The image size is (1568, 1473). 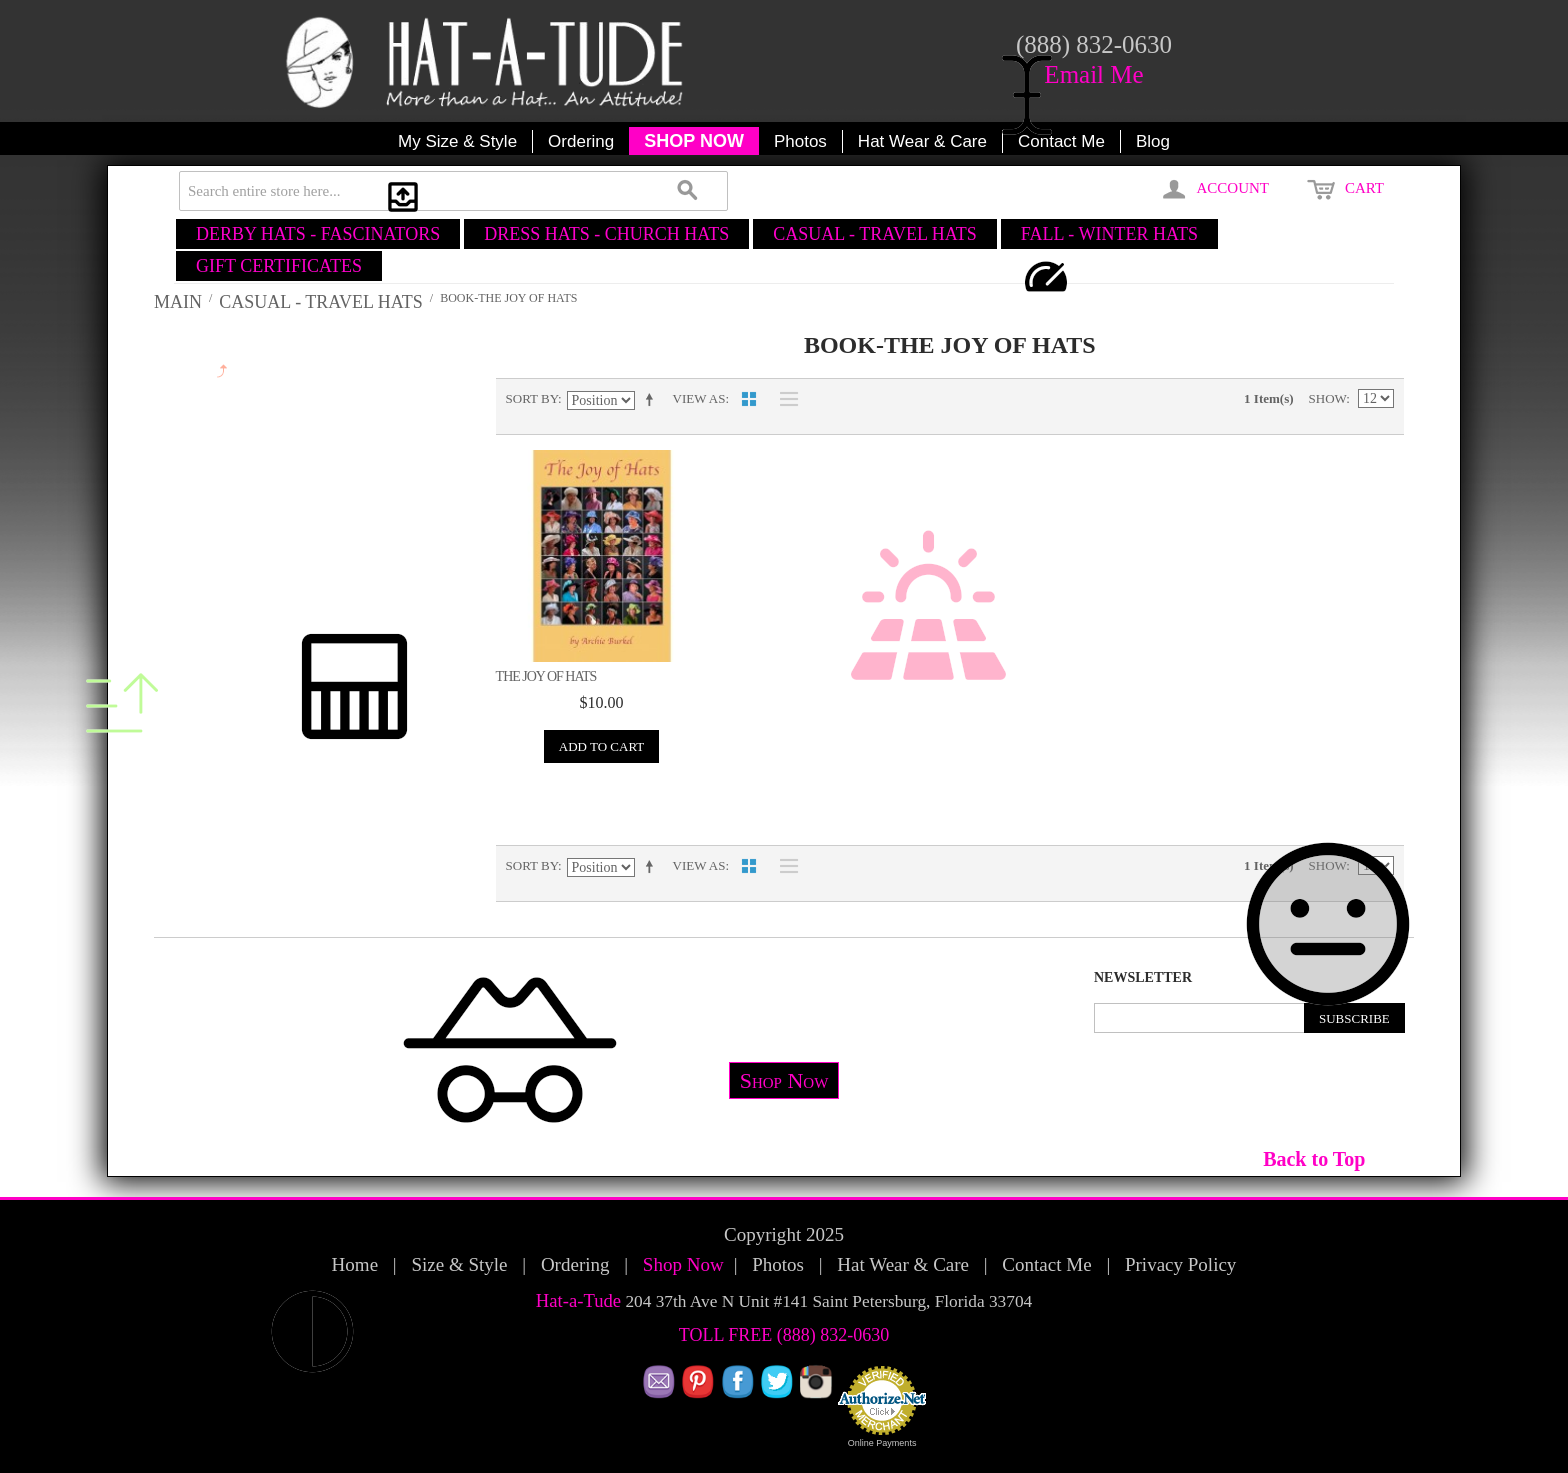 I want to click on enable incognito or private browsing mode, so click(x=510, y=1050).